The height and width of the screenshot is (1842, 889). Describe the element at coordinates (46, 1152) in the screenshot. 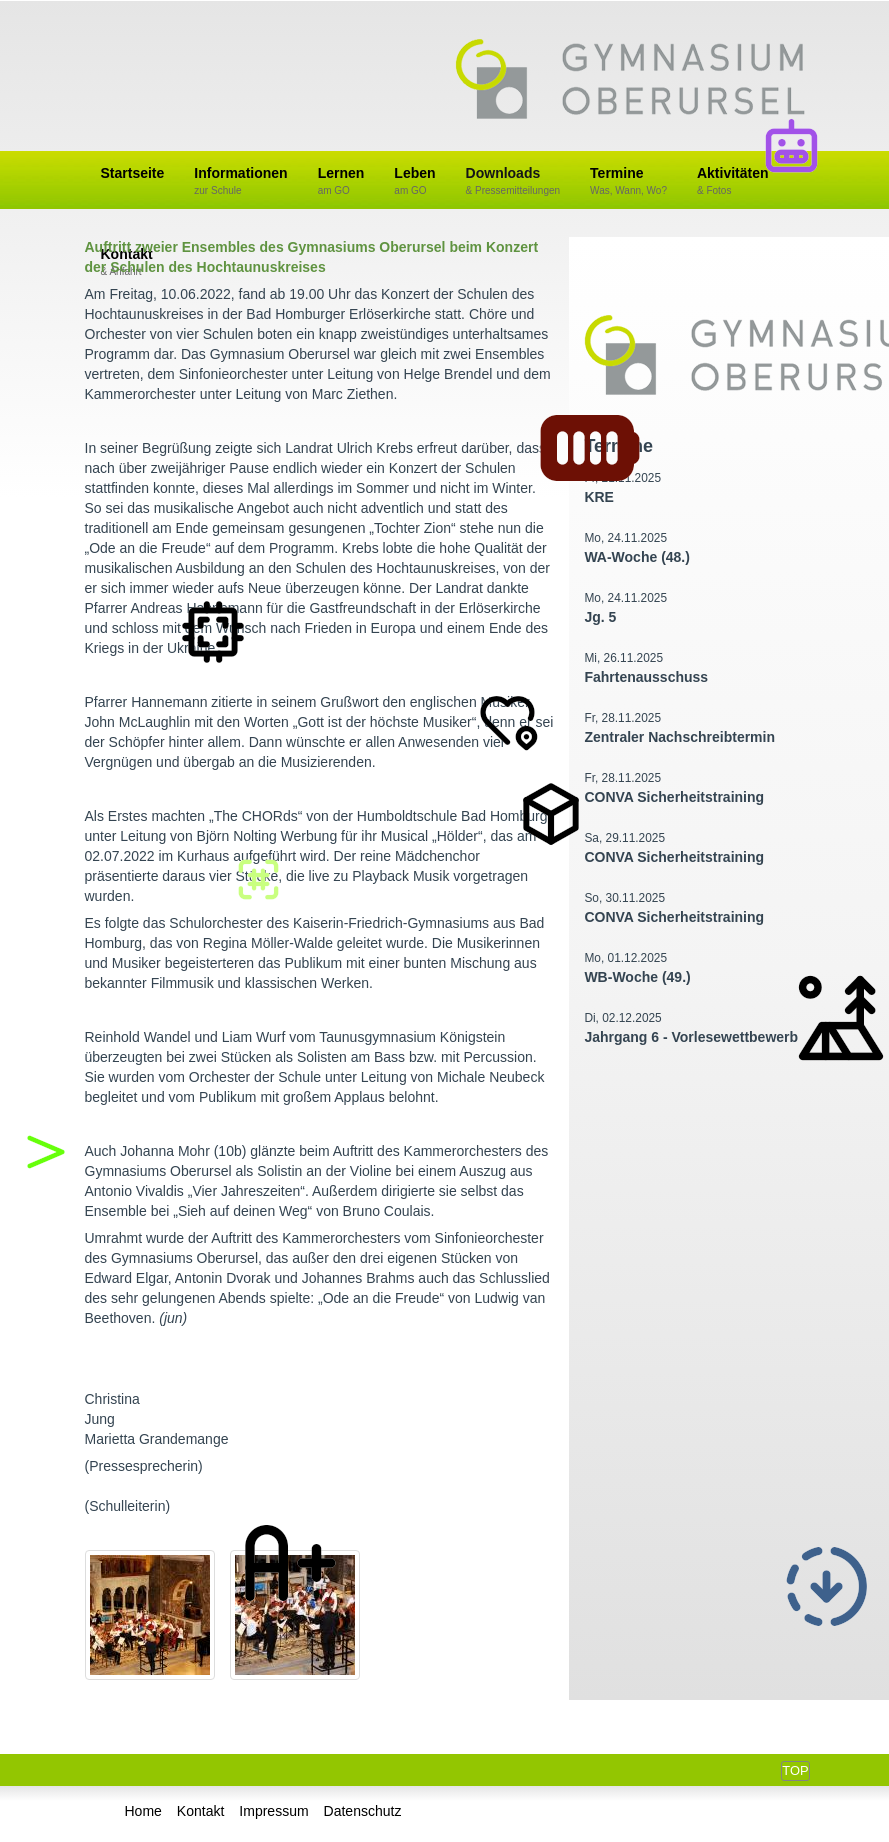

I see `navigate to the next item or page` at that location.